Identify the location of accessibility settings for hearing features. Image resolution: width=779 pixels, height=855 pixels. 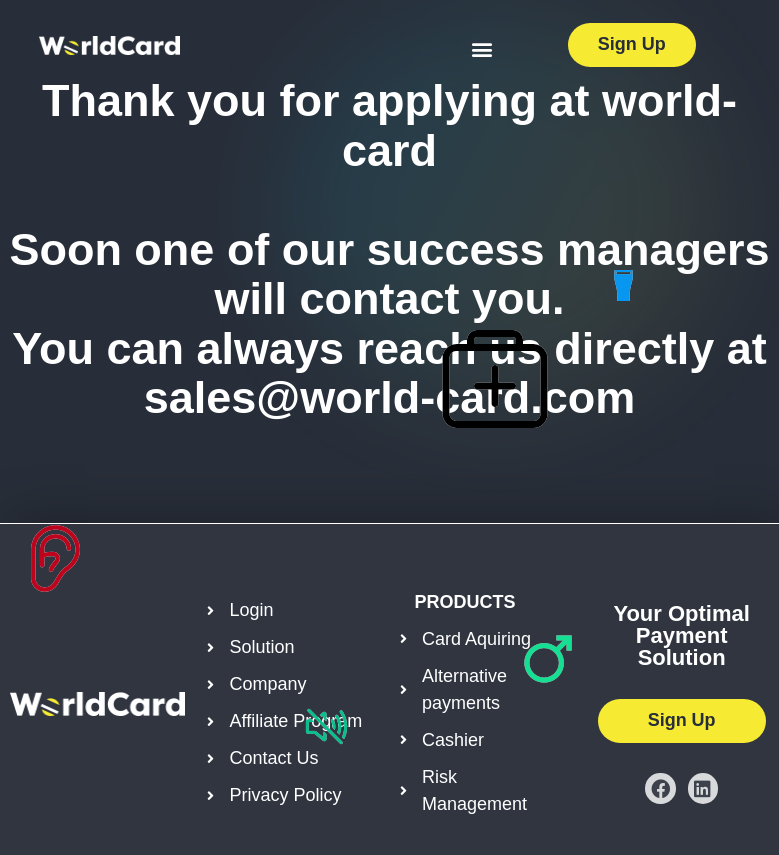
(55, 558).